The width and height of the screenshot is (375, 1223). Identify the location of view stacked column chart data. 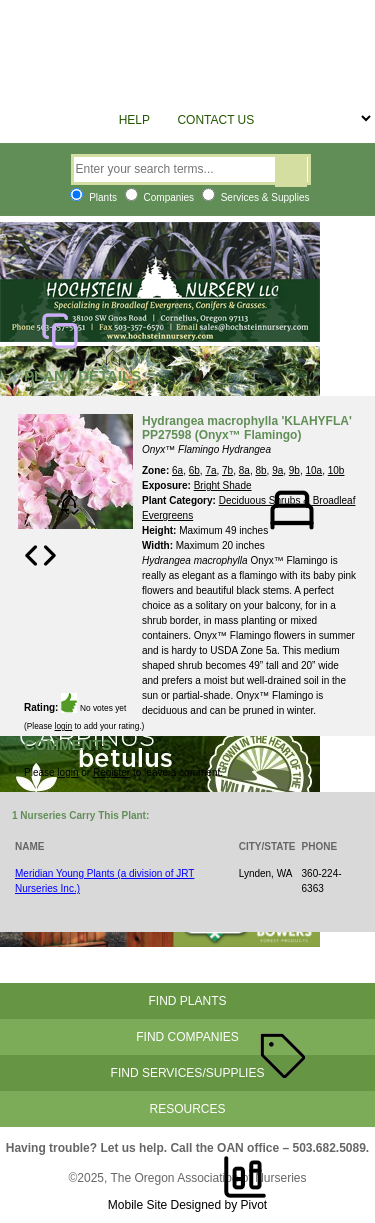
(245, 1177).